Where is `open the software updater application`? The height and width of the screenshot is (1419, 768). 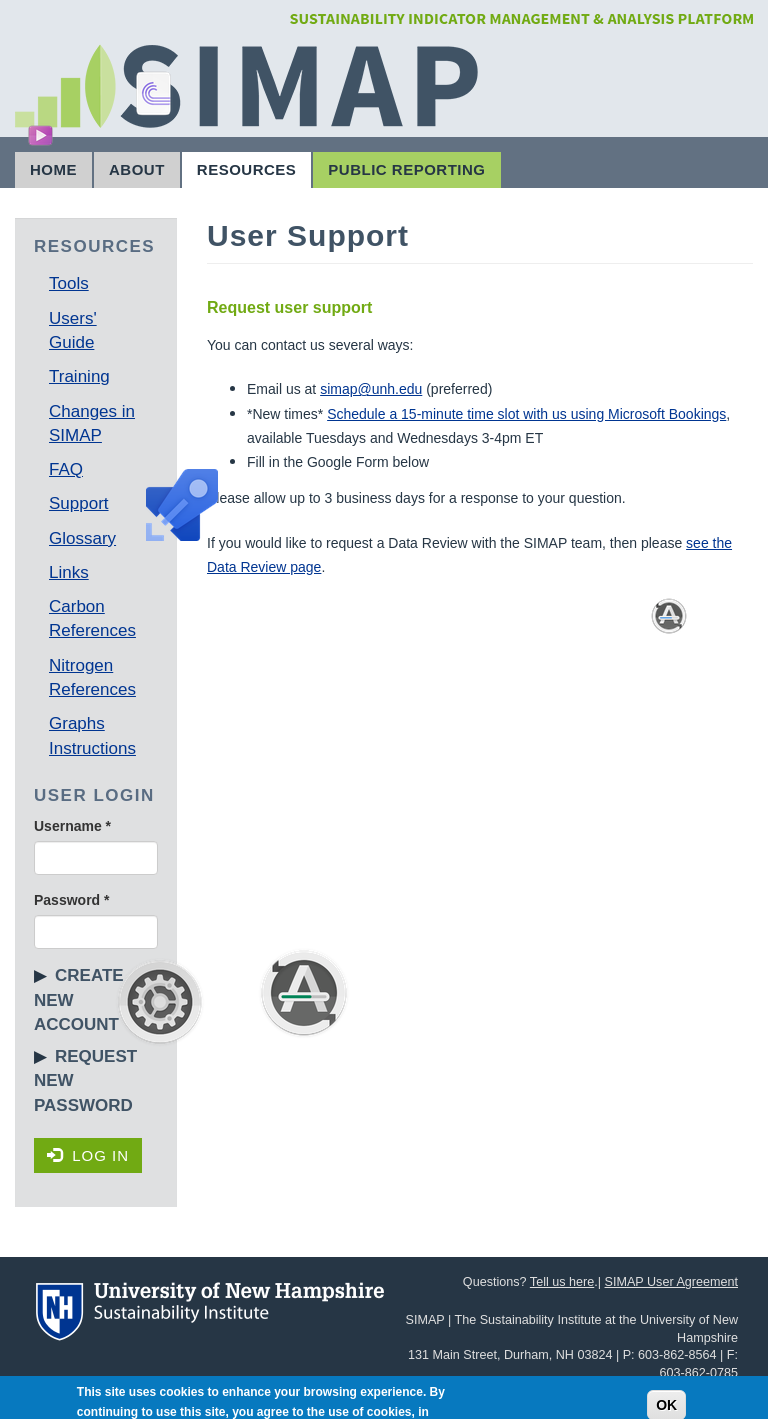
open the software updater application is located at coordinates (669, 616).